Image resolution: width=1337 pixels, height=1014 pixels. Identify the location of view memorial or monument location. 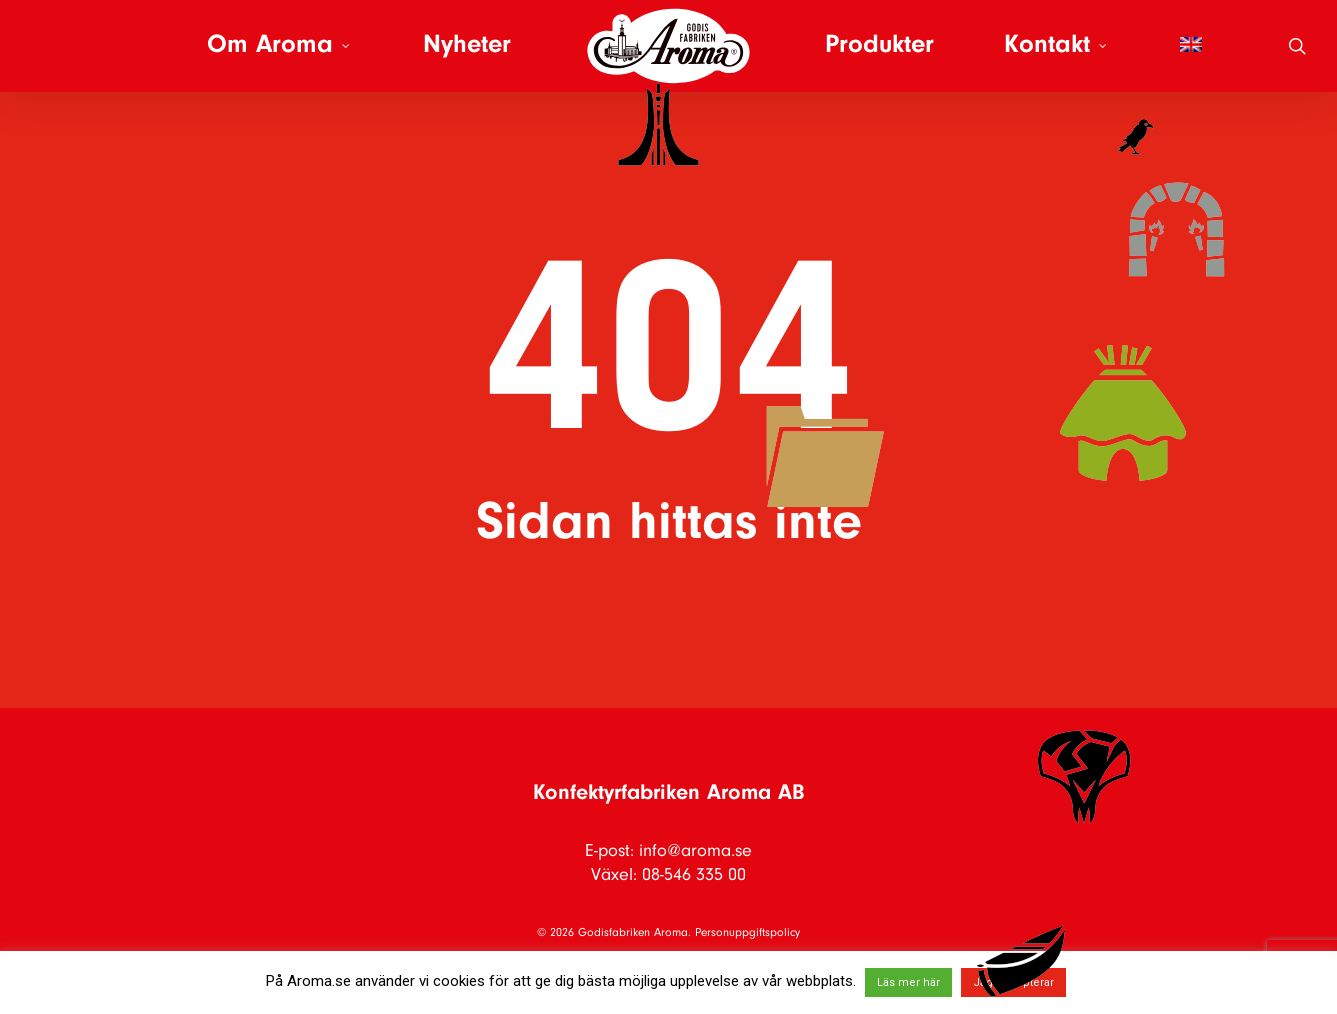
(658, 124).